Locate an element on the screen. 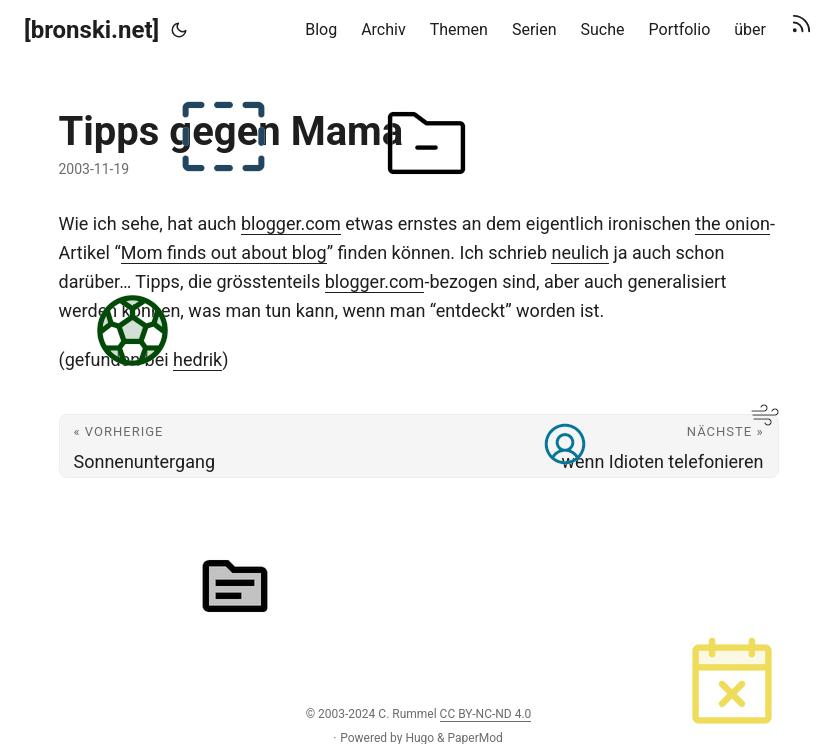 The height and width of the screenshot is (744, 837). view your profile is located at coordinates (565, 444).